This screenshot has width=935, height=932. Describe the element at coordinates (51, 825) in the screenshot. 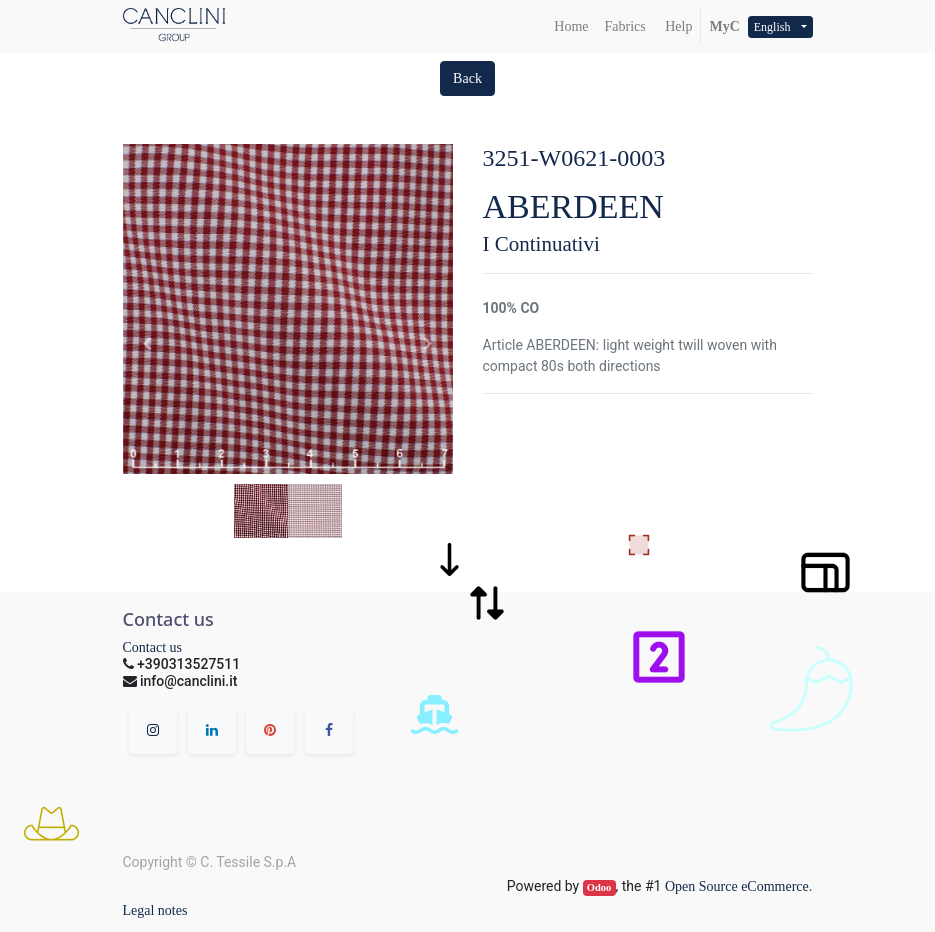

I see `select cowboy hat avatar or profile accessory` at that location.